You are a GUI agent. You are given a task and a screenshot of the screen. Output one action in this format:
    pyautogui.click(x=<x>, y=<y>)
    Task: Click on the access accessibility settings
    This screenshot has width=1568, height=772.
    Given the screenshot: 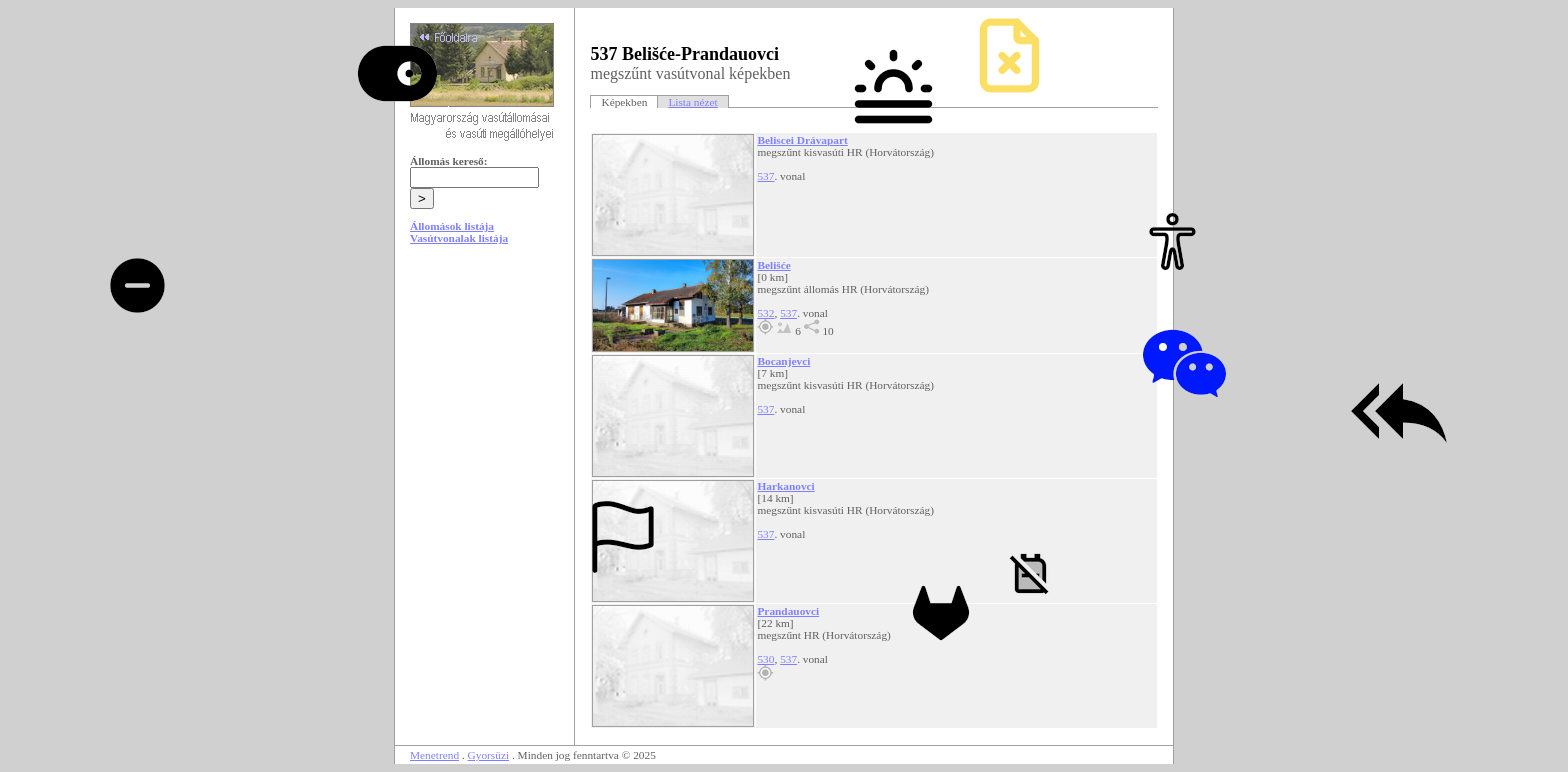 What is the action you would take?
    pyautogui.click(x=1172, y=241)
    